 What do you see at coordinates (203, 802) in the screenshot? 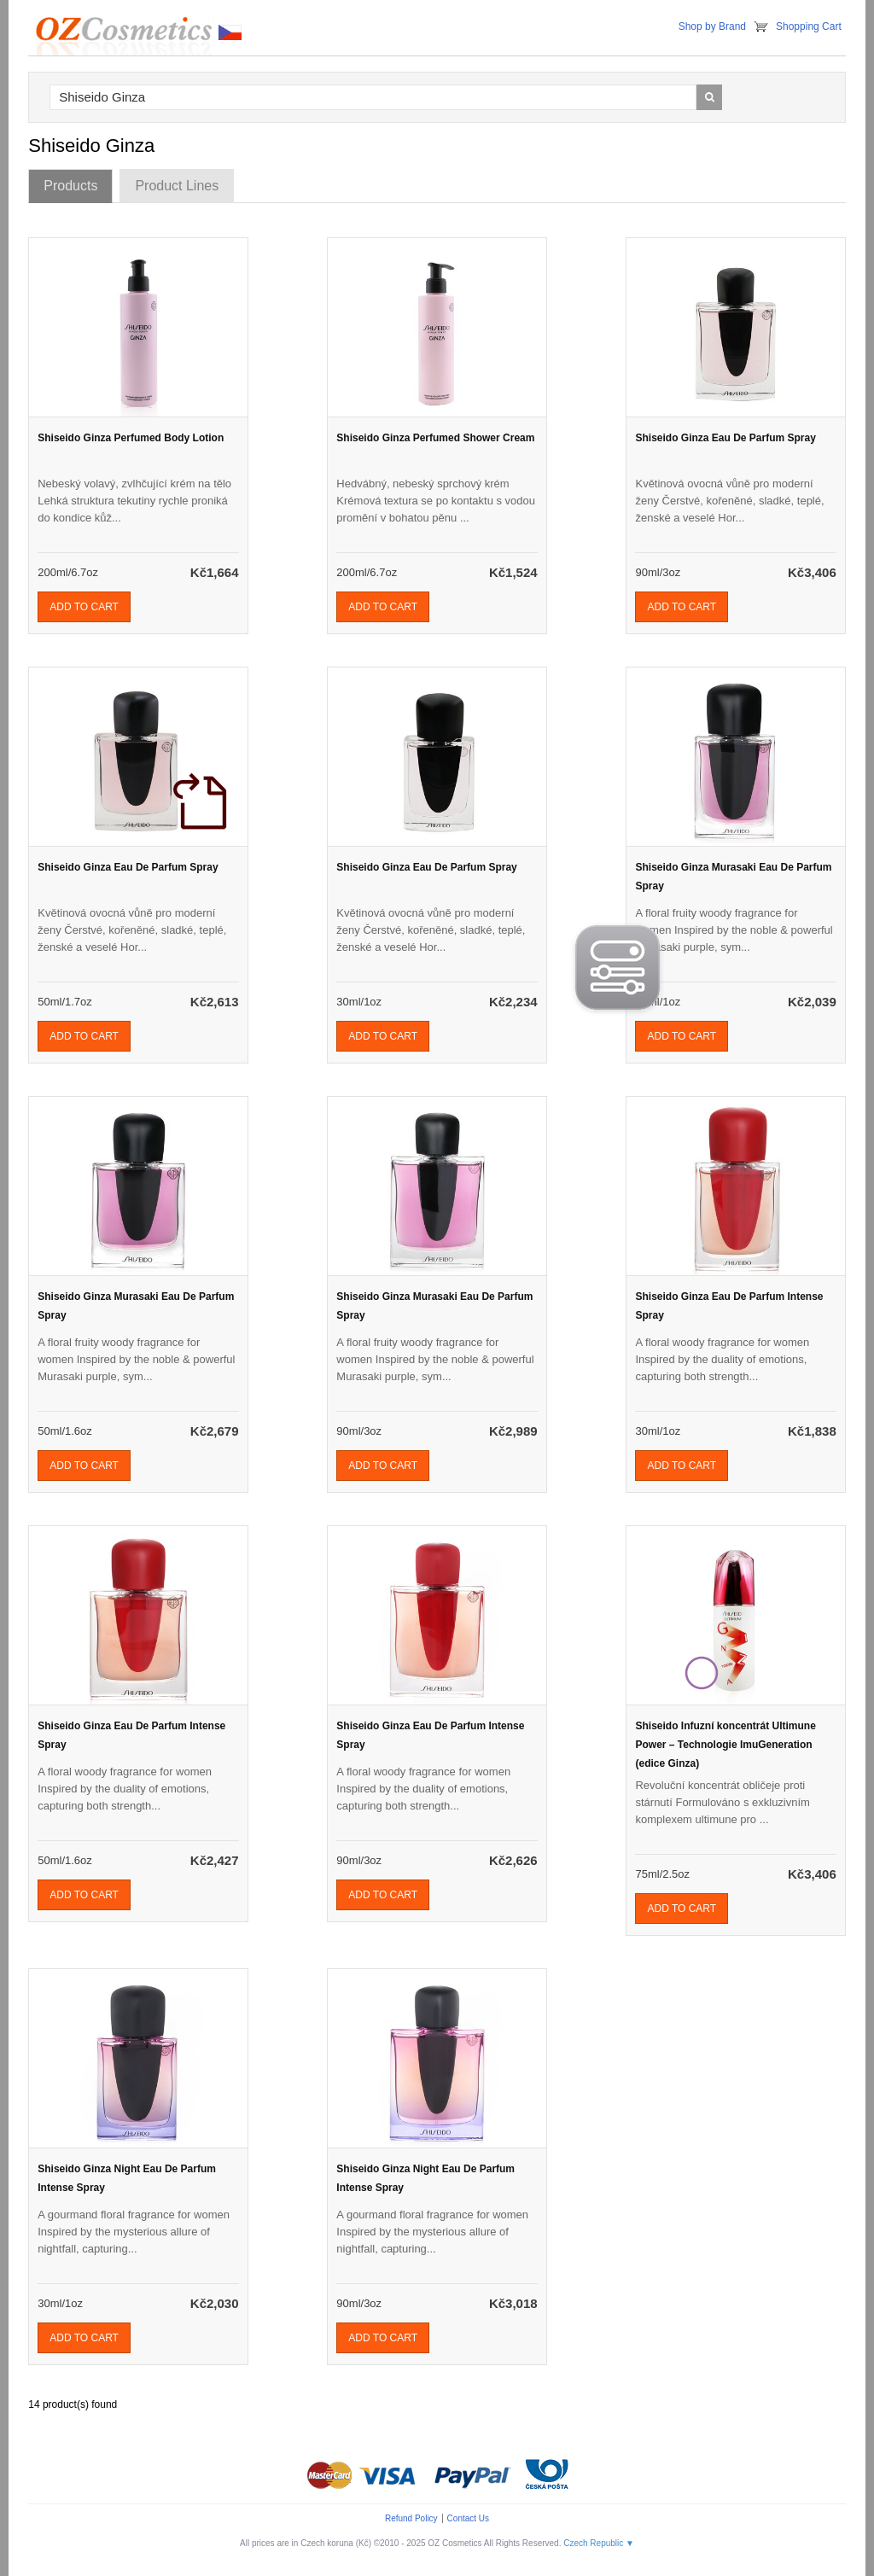
I see `go to file or navigate to a specific file` at bounding box center [203, 802].